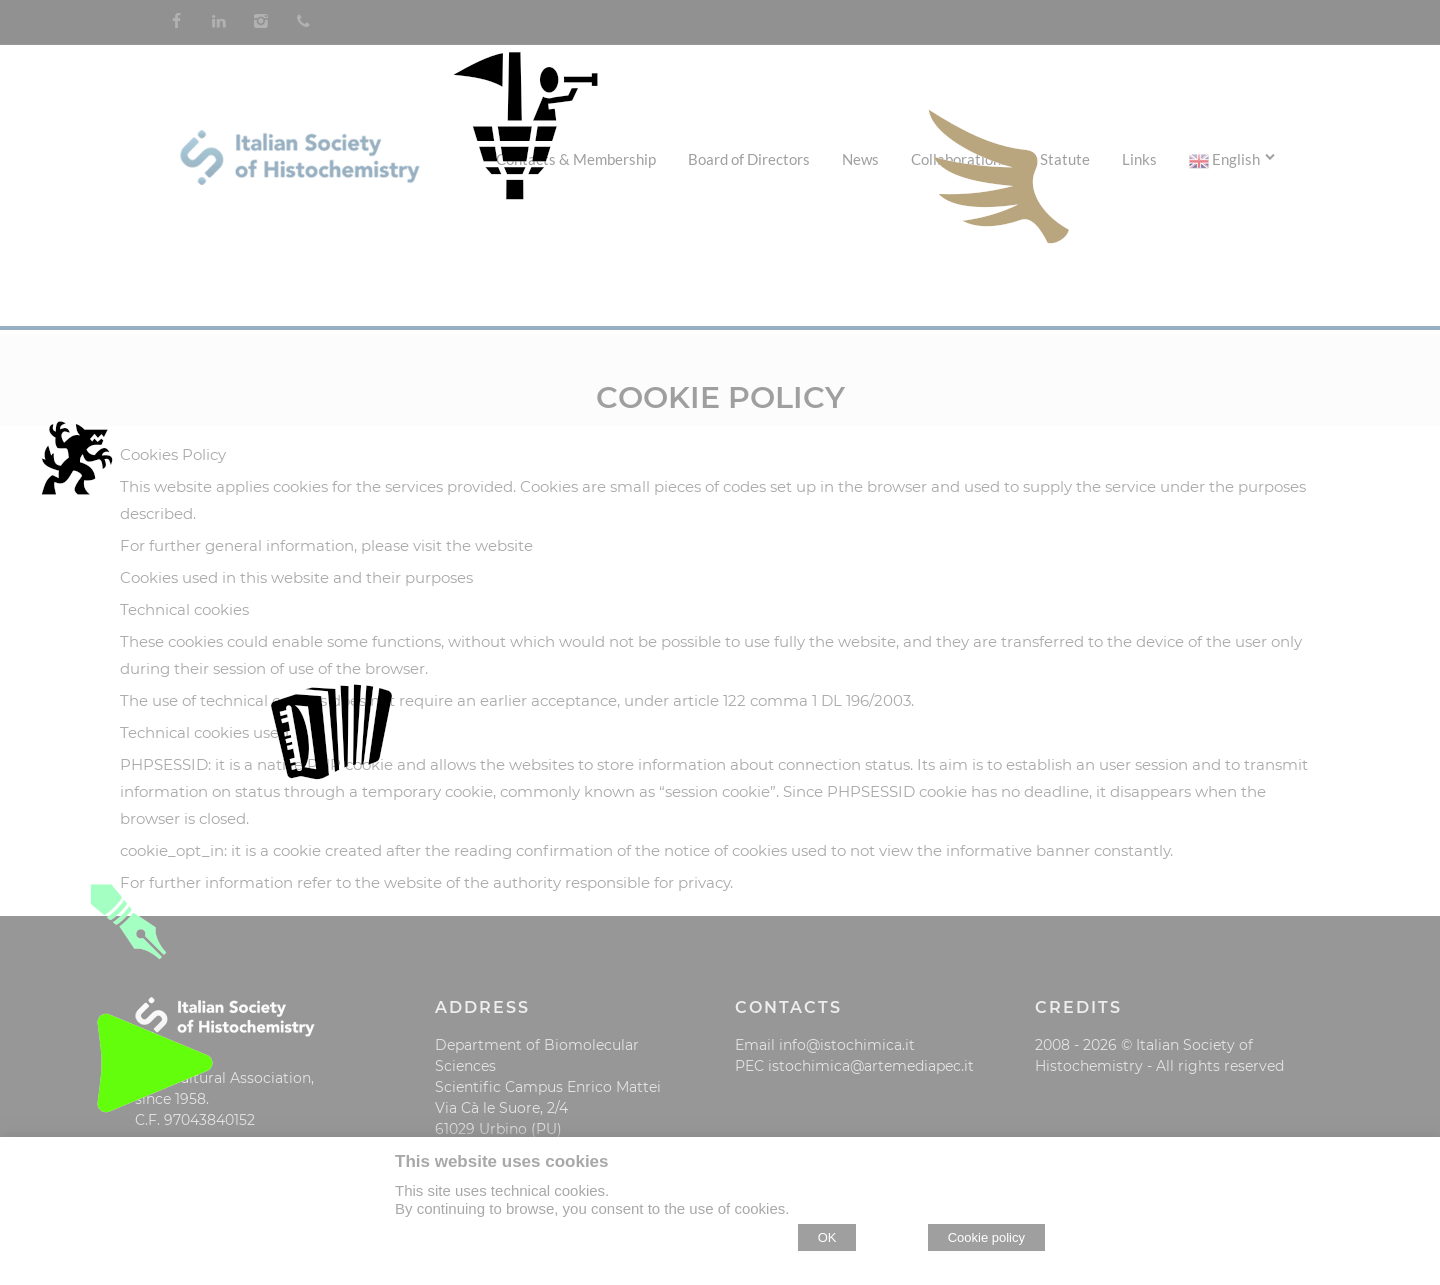 The image size is (1440, 1285). Describe the element at coordinates (999, 178) in the screenshot. I see `indicates flight or aerial ability in gameplay` at that location.